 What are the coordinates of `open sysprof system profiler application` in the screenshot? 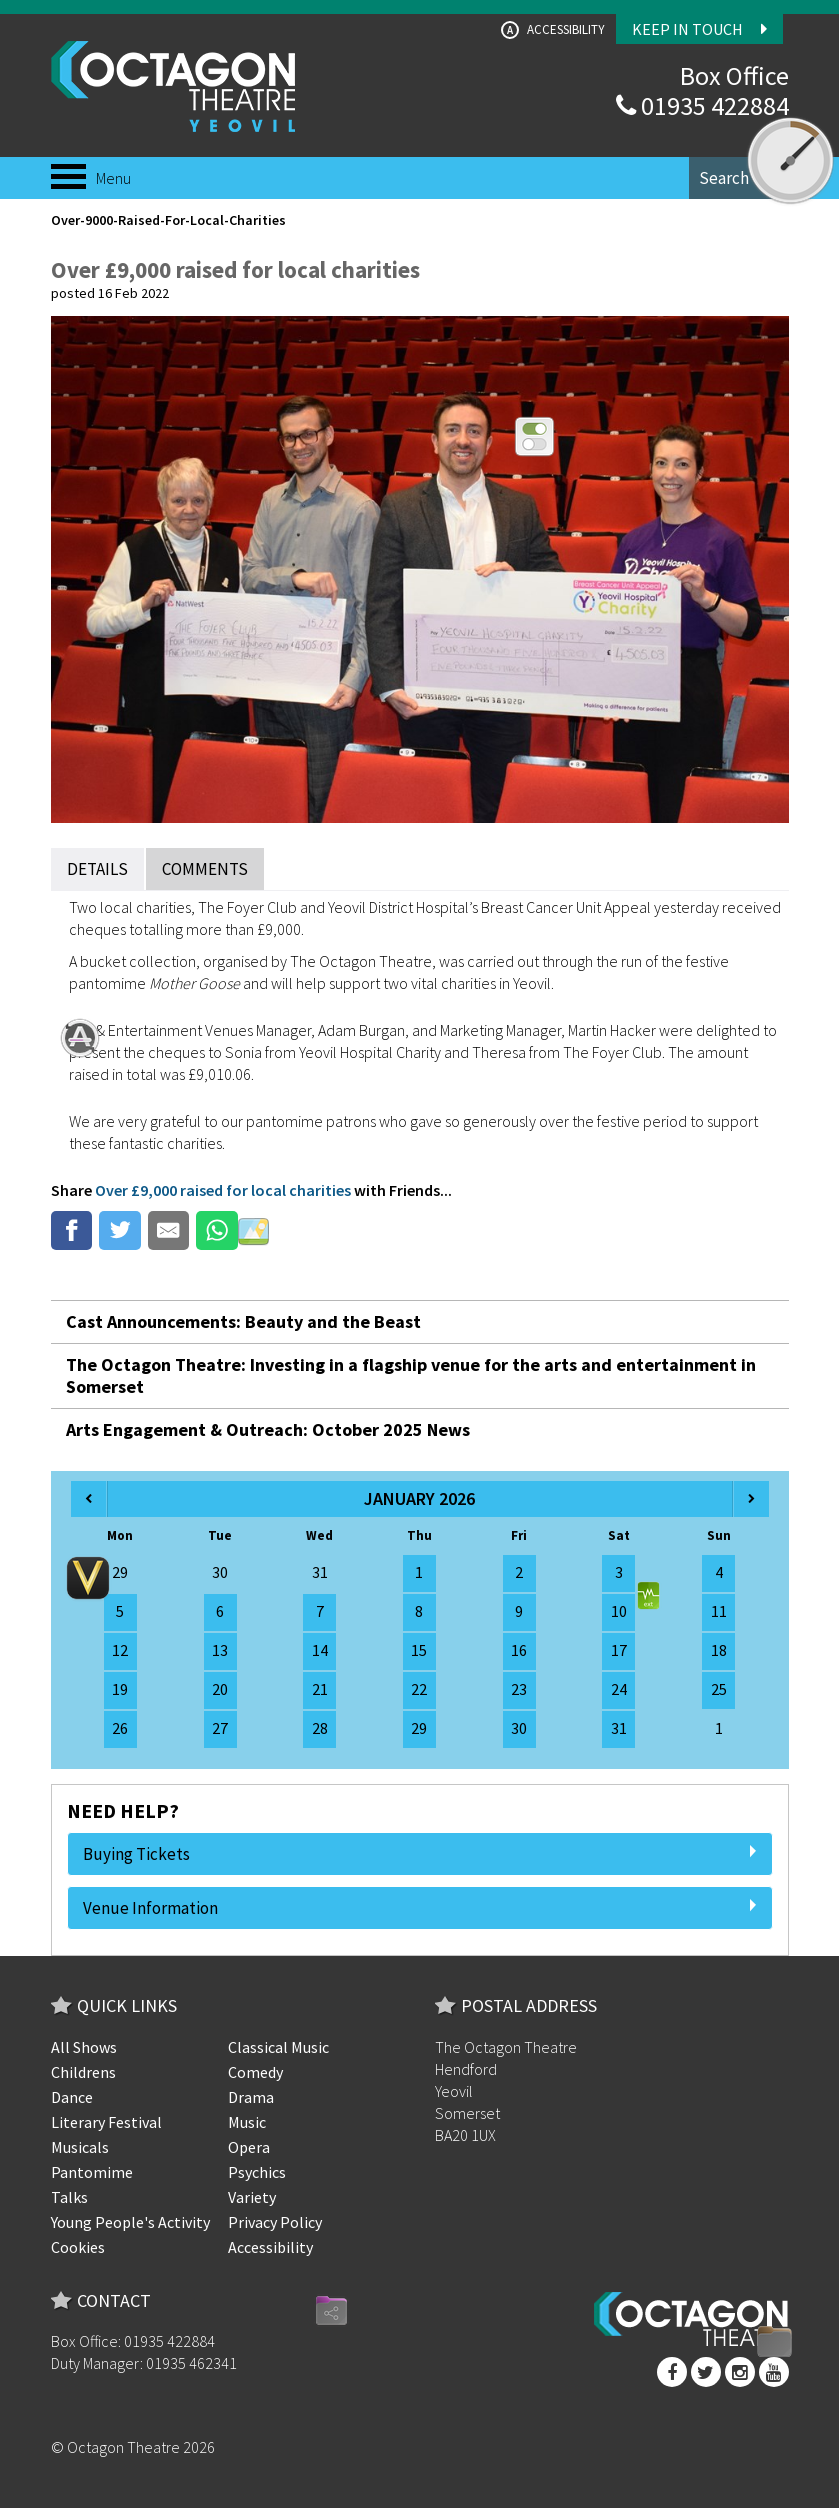 It's located at (790, 160).